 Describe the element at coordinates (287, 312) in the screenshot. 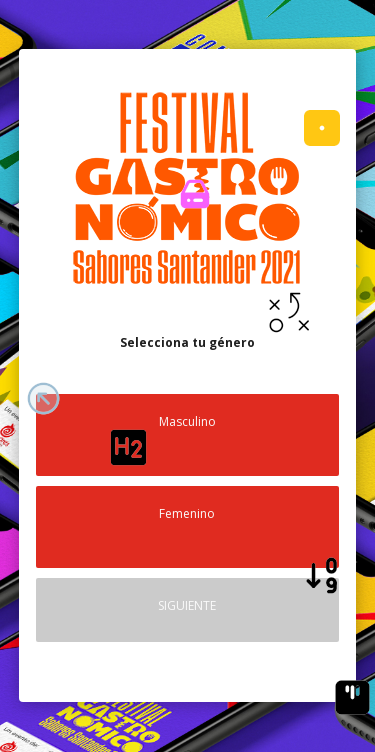

I see `view strategy or game plan` at that location.